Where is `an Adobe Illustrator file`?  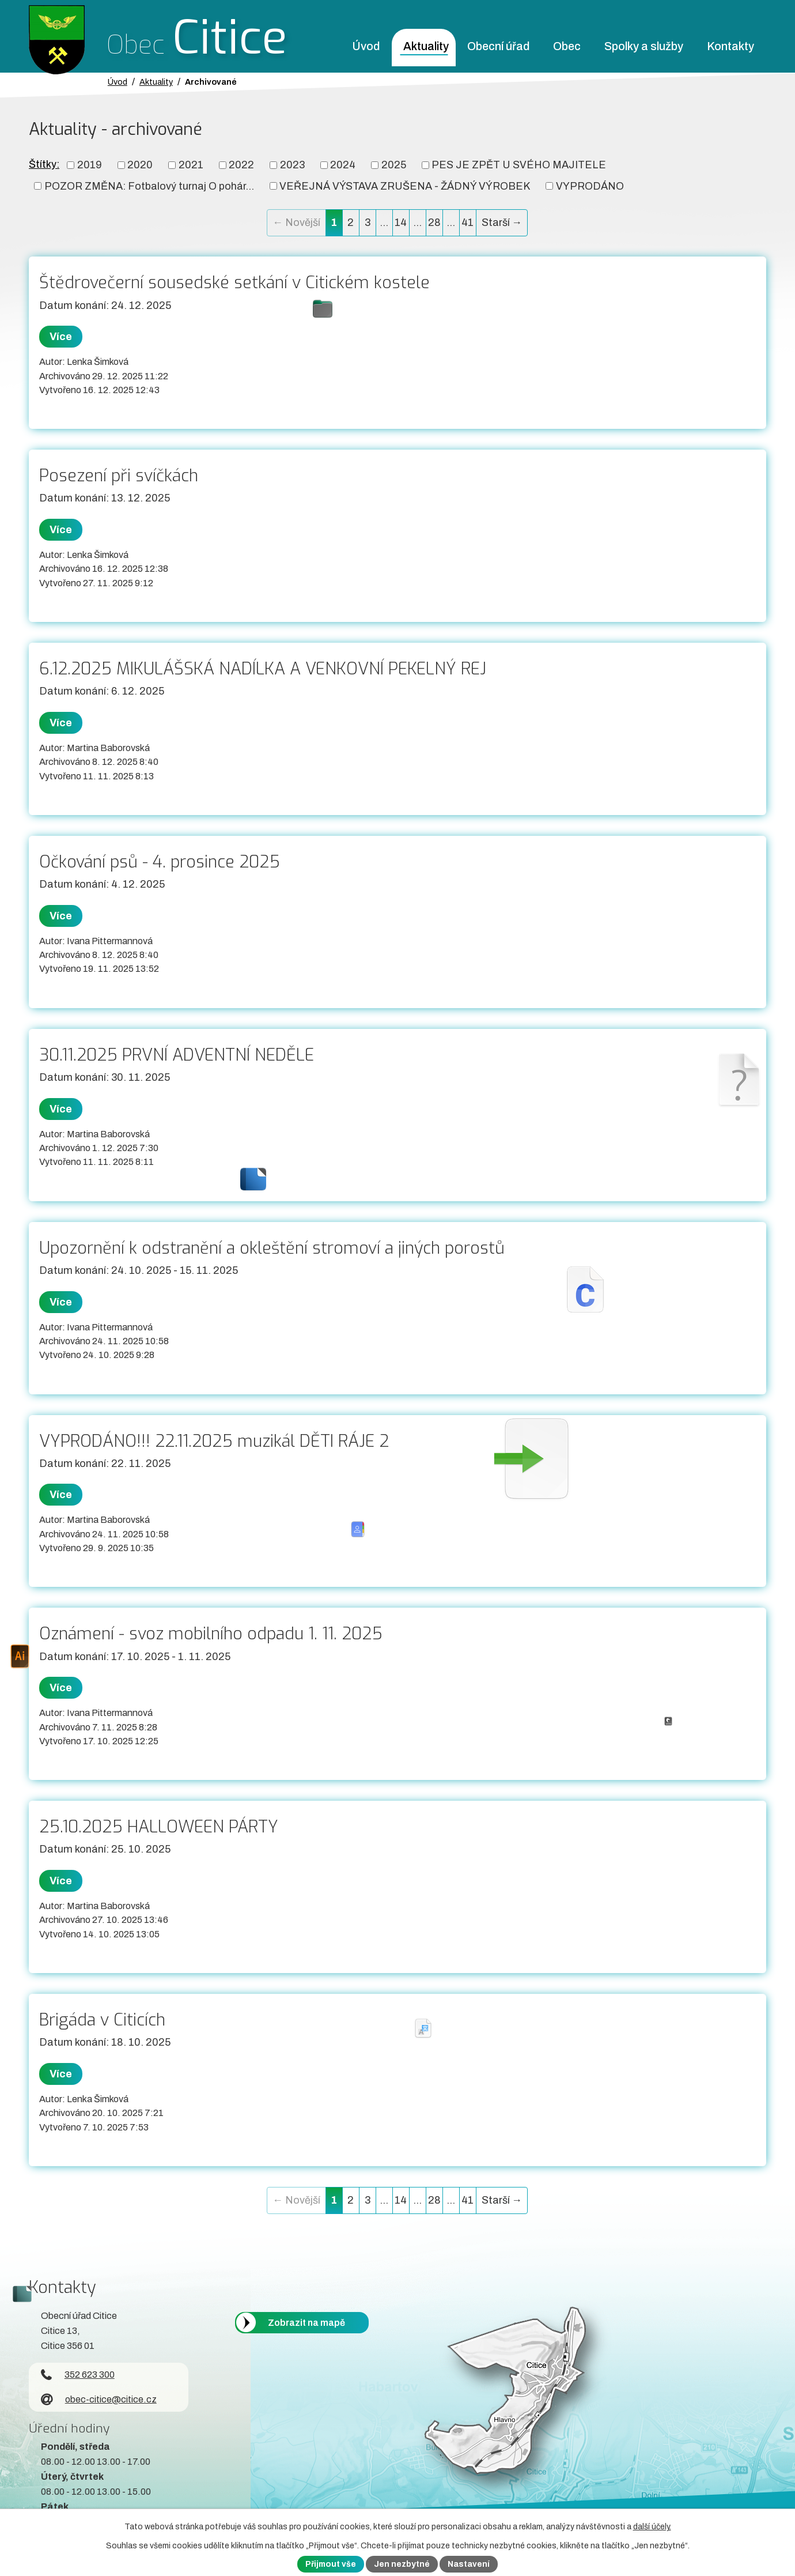 an Adobe Illustrator file is located at coordinates (20, 1656).